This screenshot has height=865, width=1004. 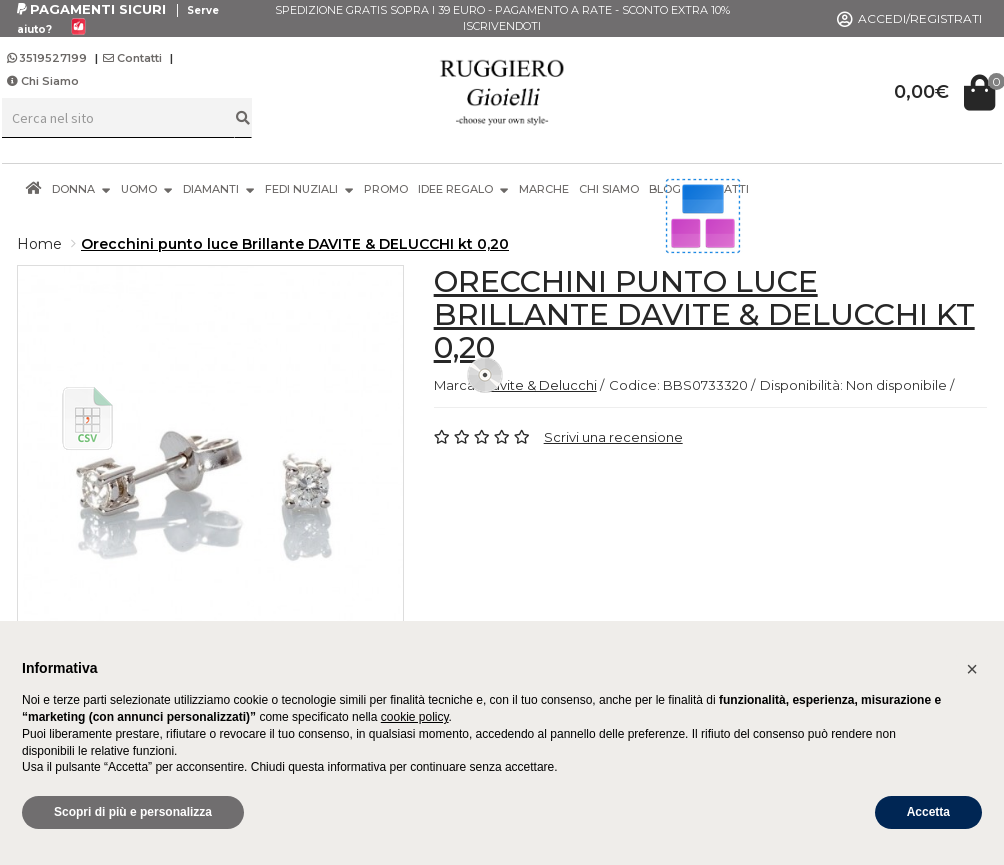 I want to click on select all items in the current view, so click(x=703, y=216).